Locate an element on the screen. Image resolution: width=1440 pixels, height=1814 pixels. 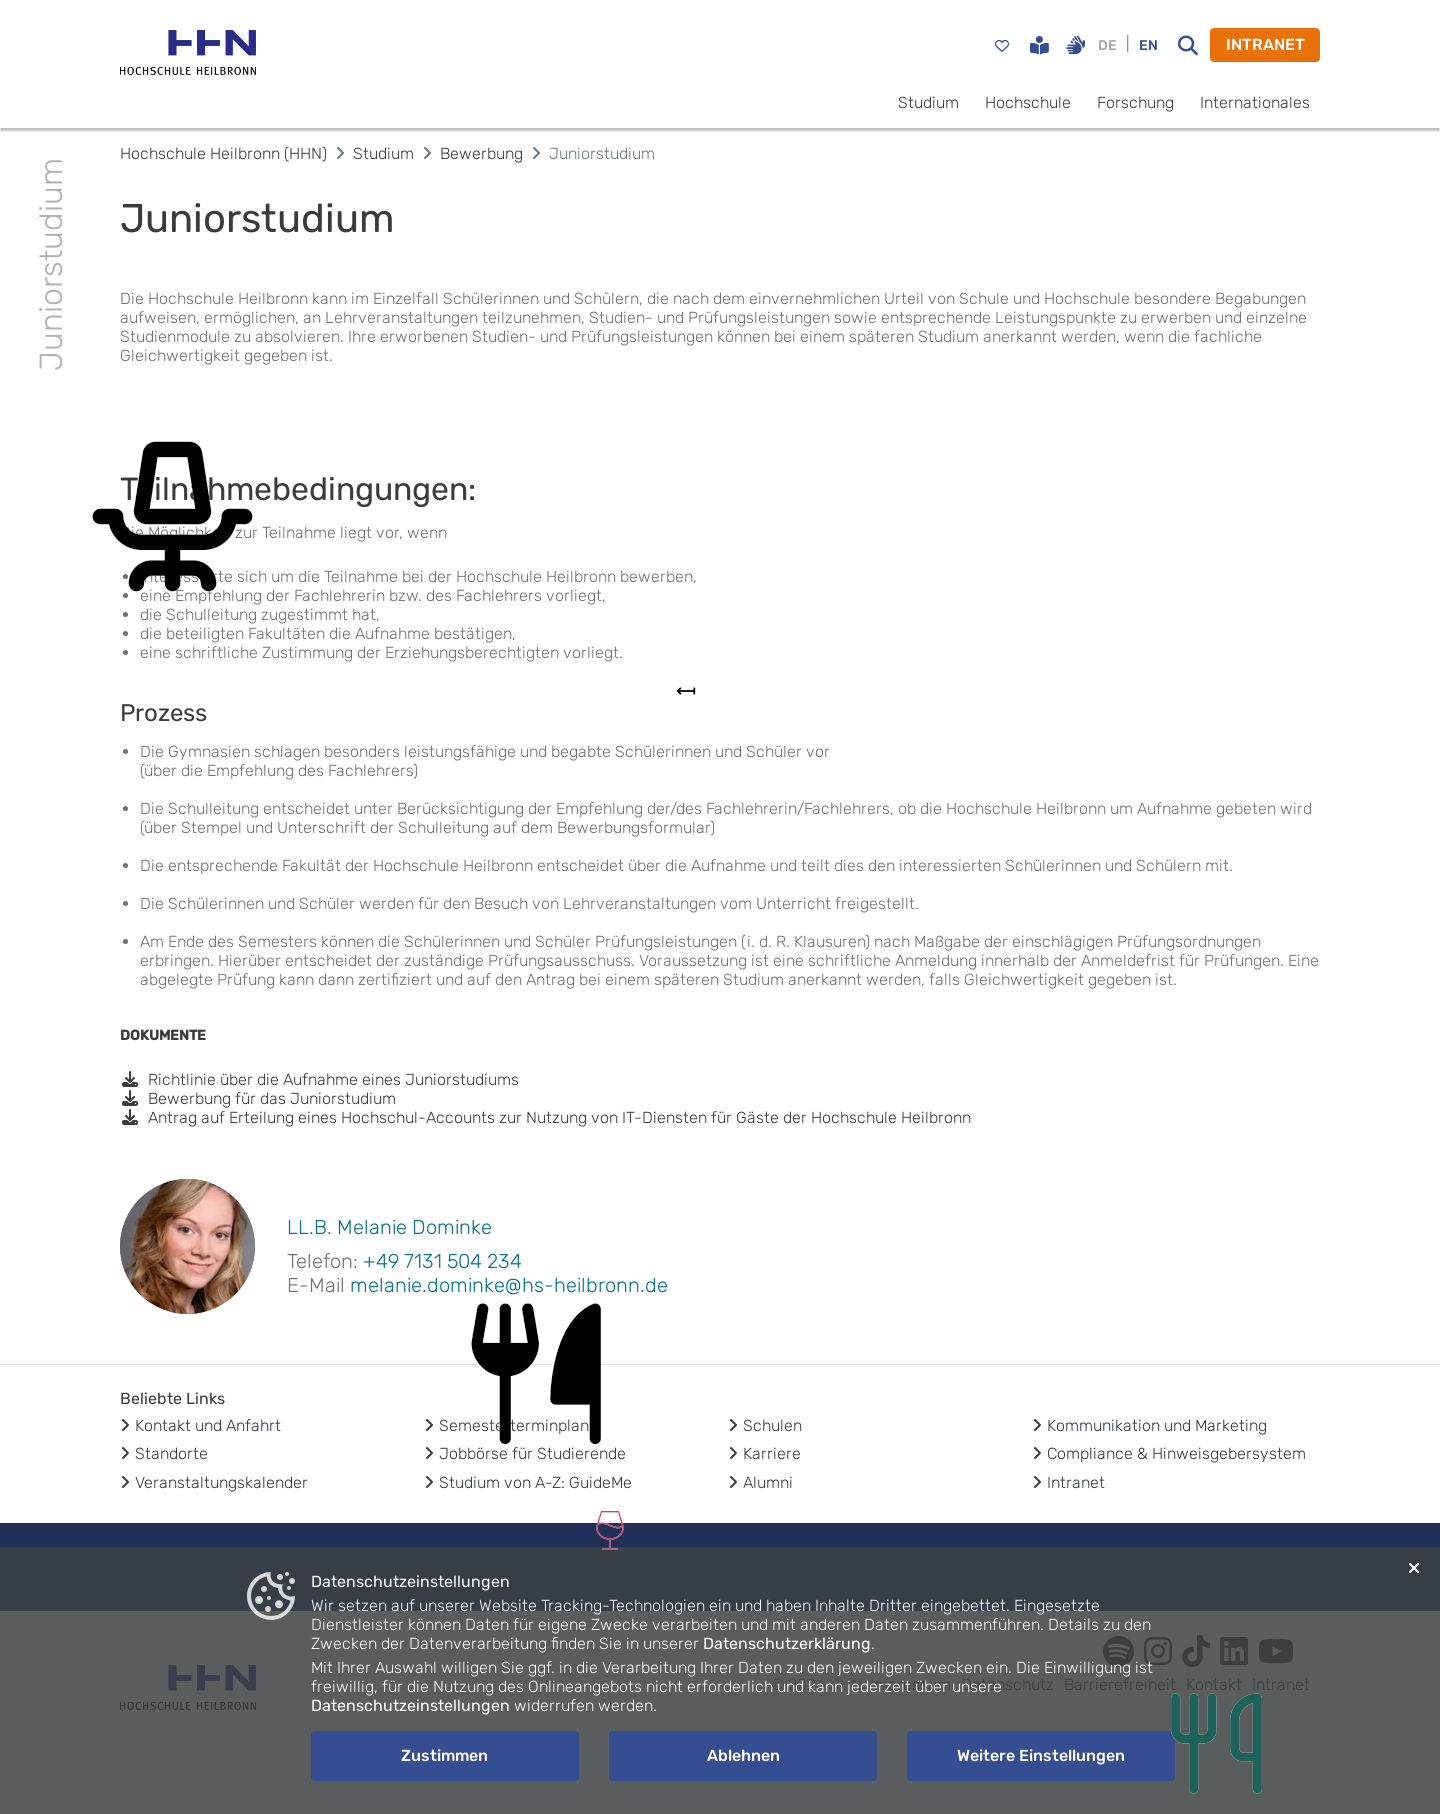
browse restaurants or dining options is located at coordinates (1216, 1743).